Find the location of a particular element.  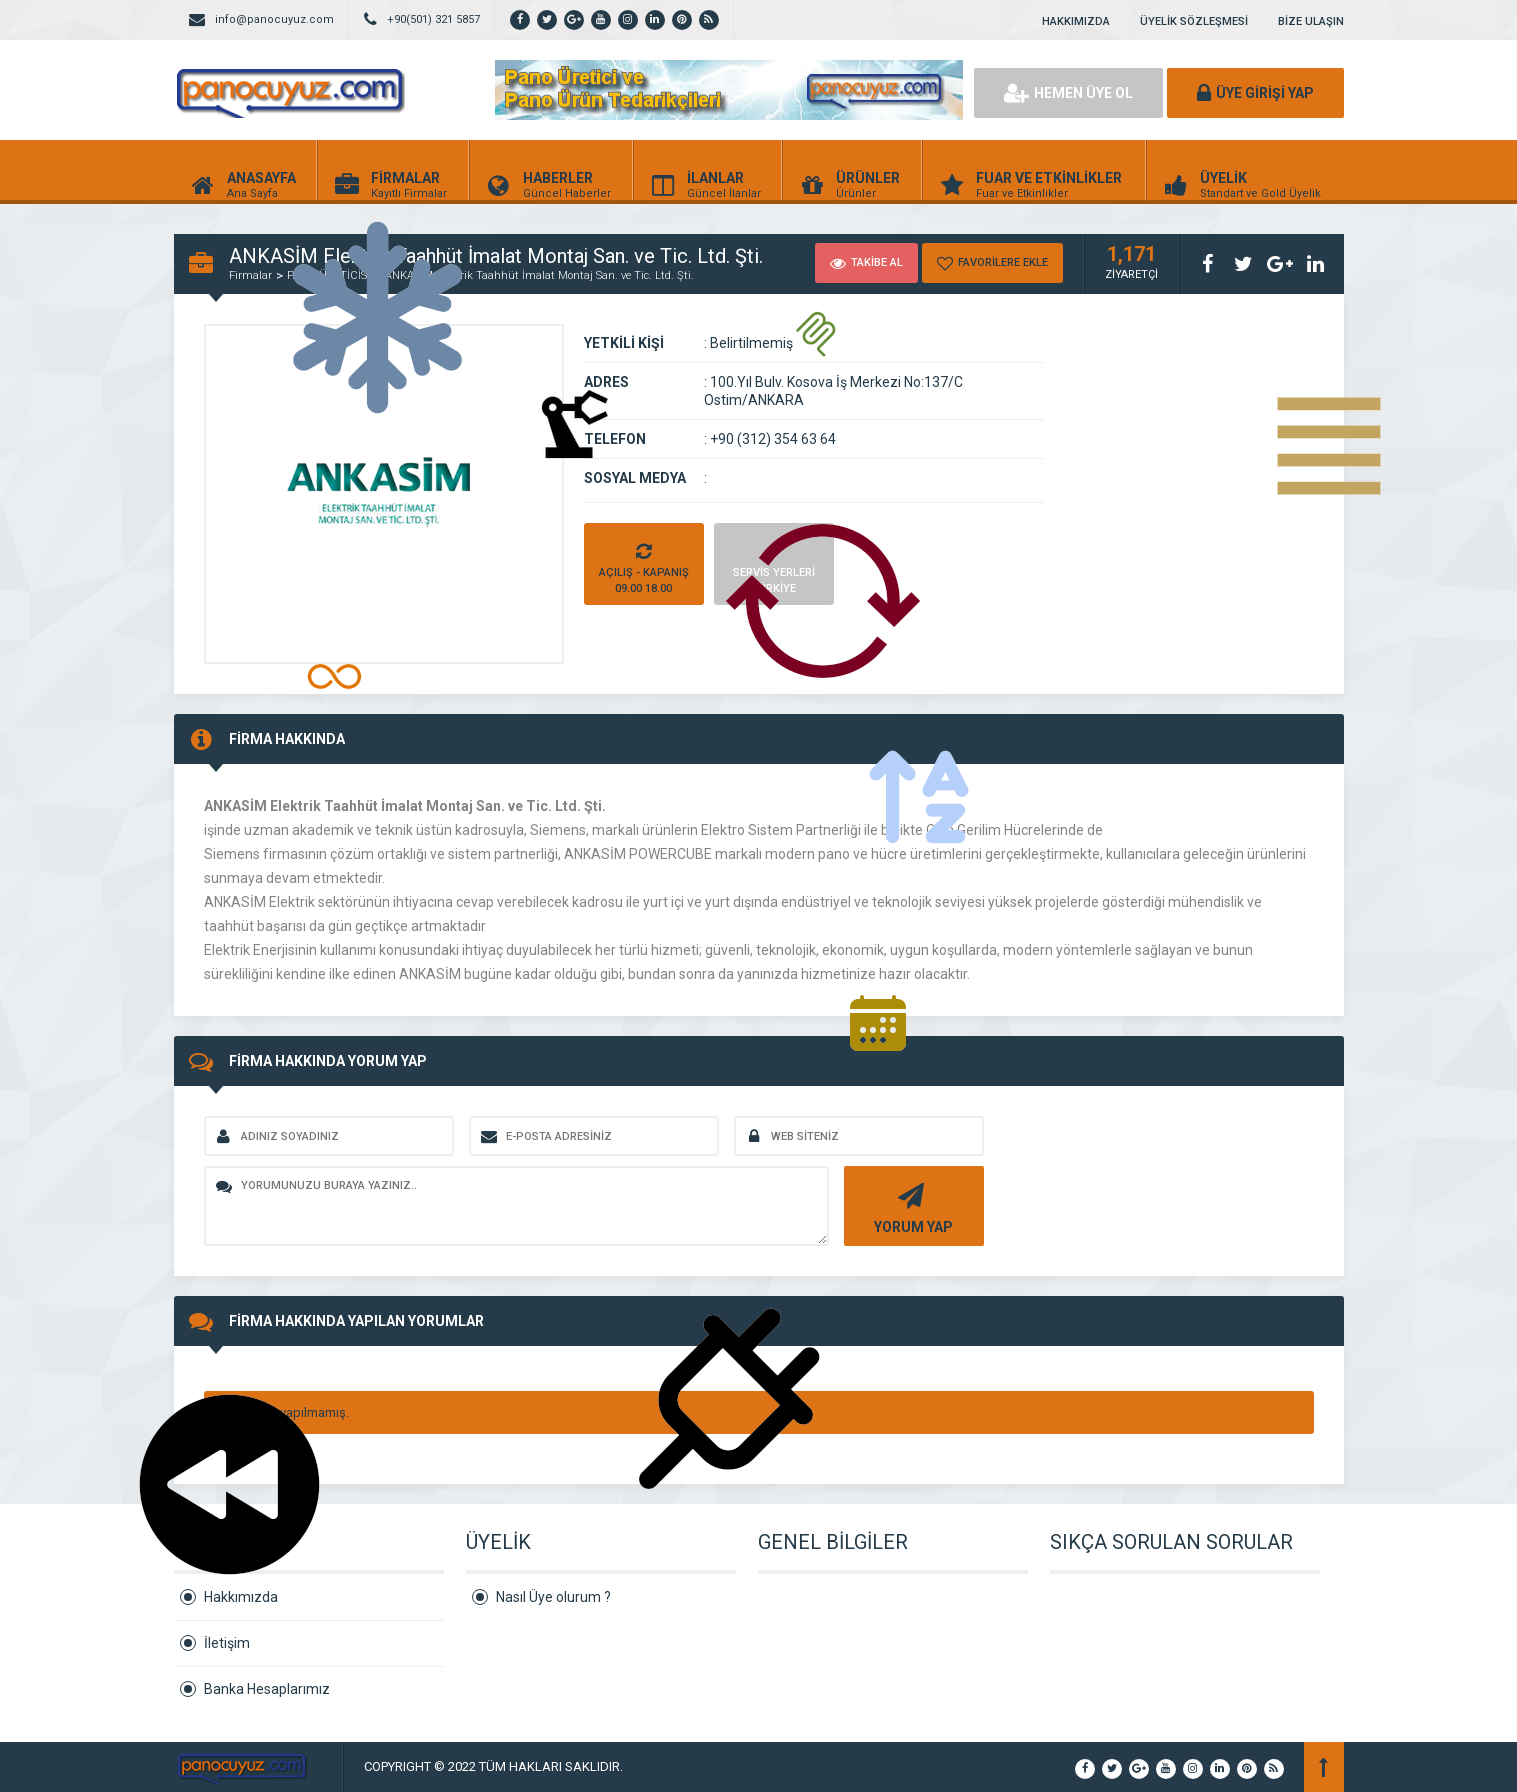

view calendar or schedule is located at coordinates (878, 1023).